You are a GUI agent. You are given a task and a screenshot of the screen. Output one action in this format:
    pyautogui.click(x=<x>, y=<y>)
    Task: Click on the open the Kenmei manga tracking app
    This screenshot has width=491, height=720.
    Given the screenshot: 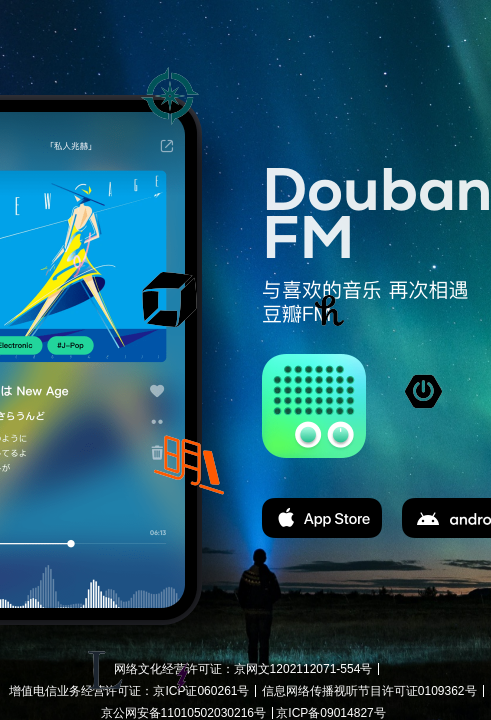 What is the action you would take?
    pyautogui.click(x=189, y=465)
    